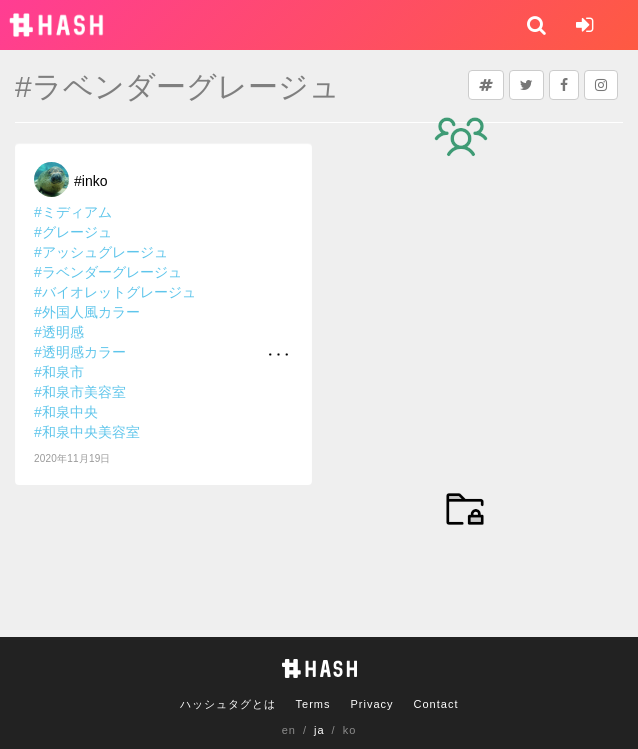 The width and height of the screenshot is (638, 749). I want to click on view group members or team, so click(461, 135).